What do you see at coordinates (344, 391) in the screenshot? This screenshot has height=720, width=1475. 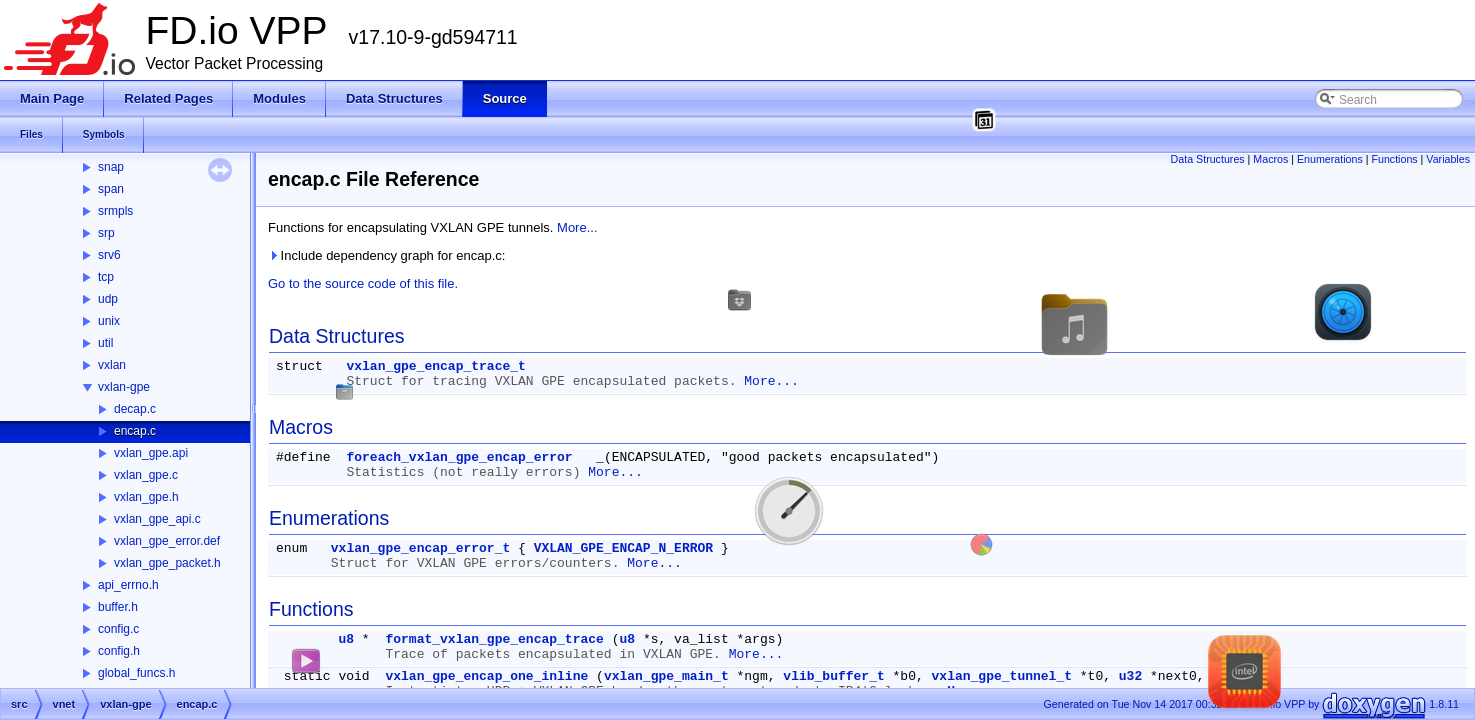 I see `open the nautilus file manager` at bounding box center [344, 391].